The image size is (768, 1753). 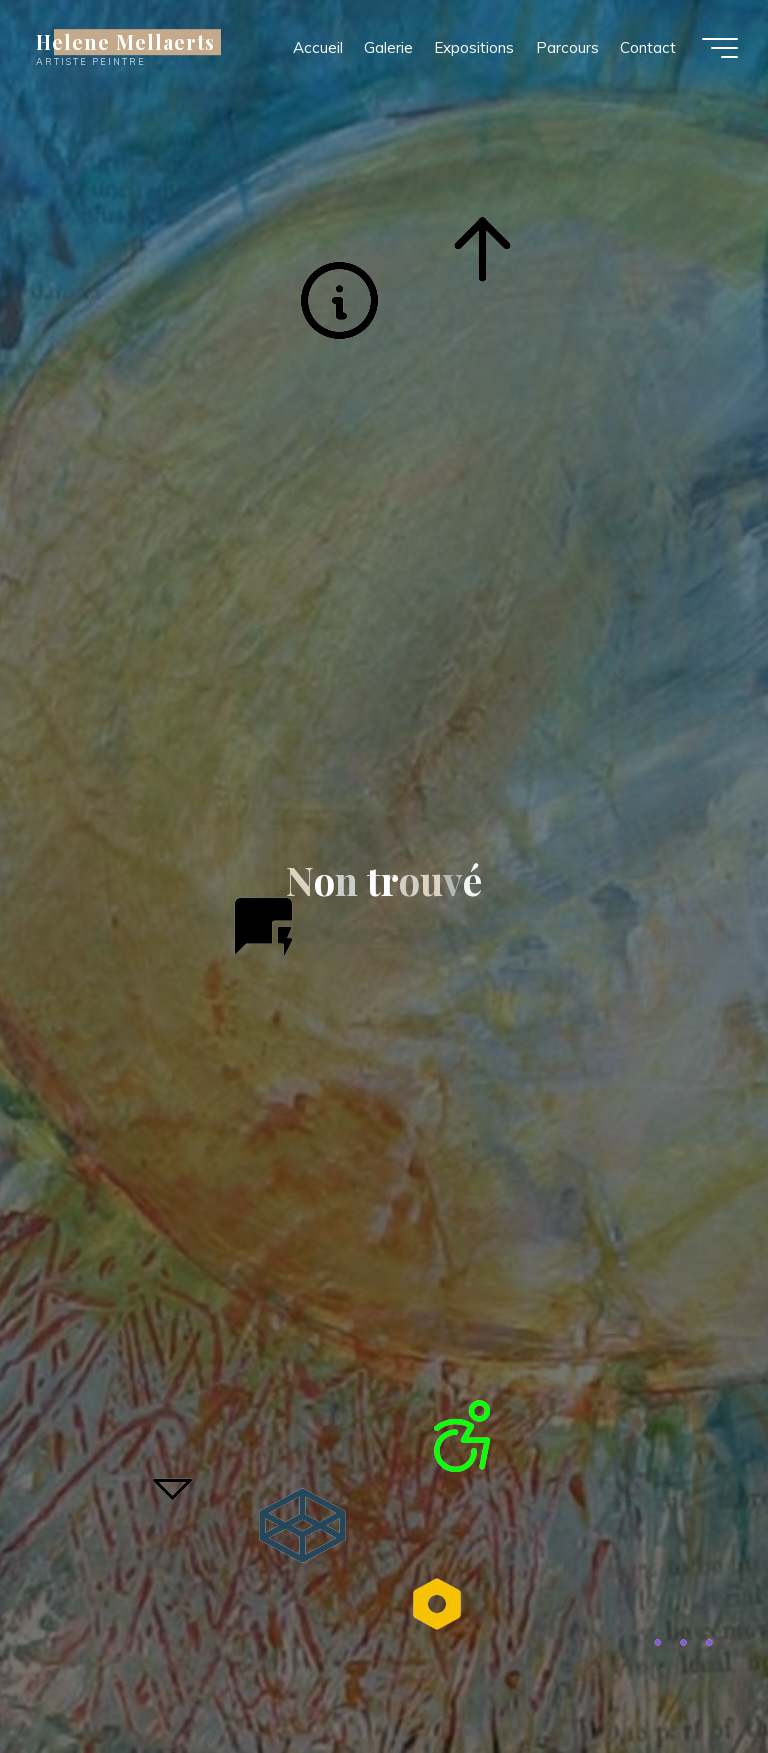 I want to click on open CodePen profile or projects, so click(x=302, y=1525).